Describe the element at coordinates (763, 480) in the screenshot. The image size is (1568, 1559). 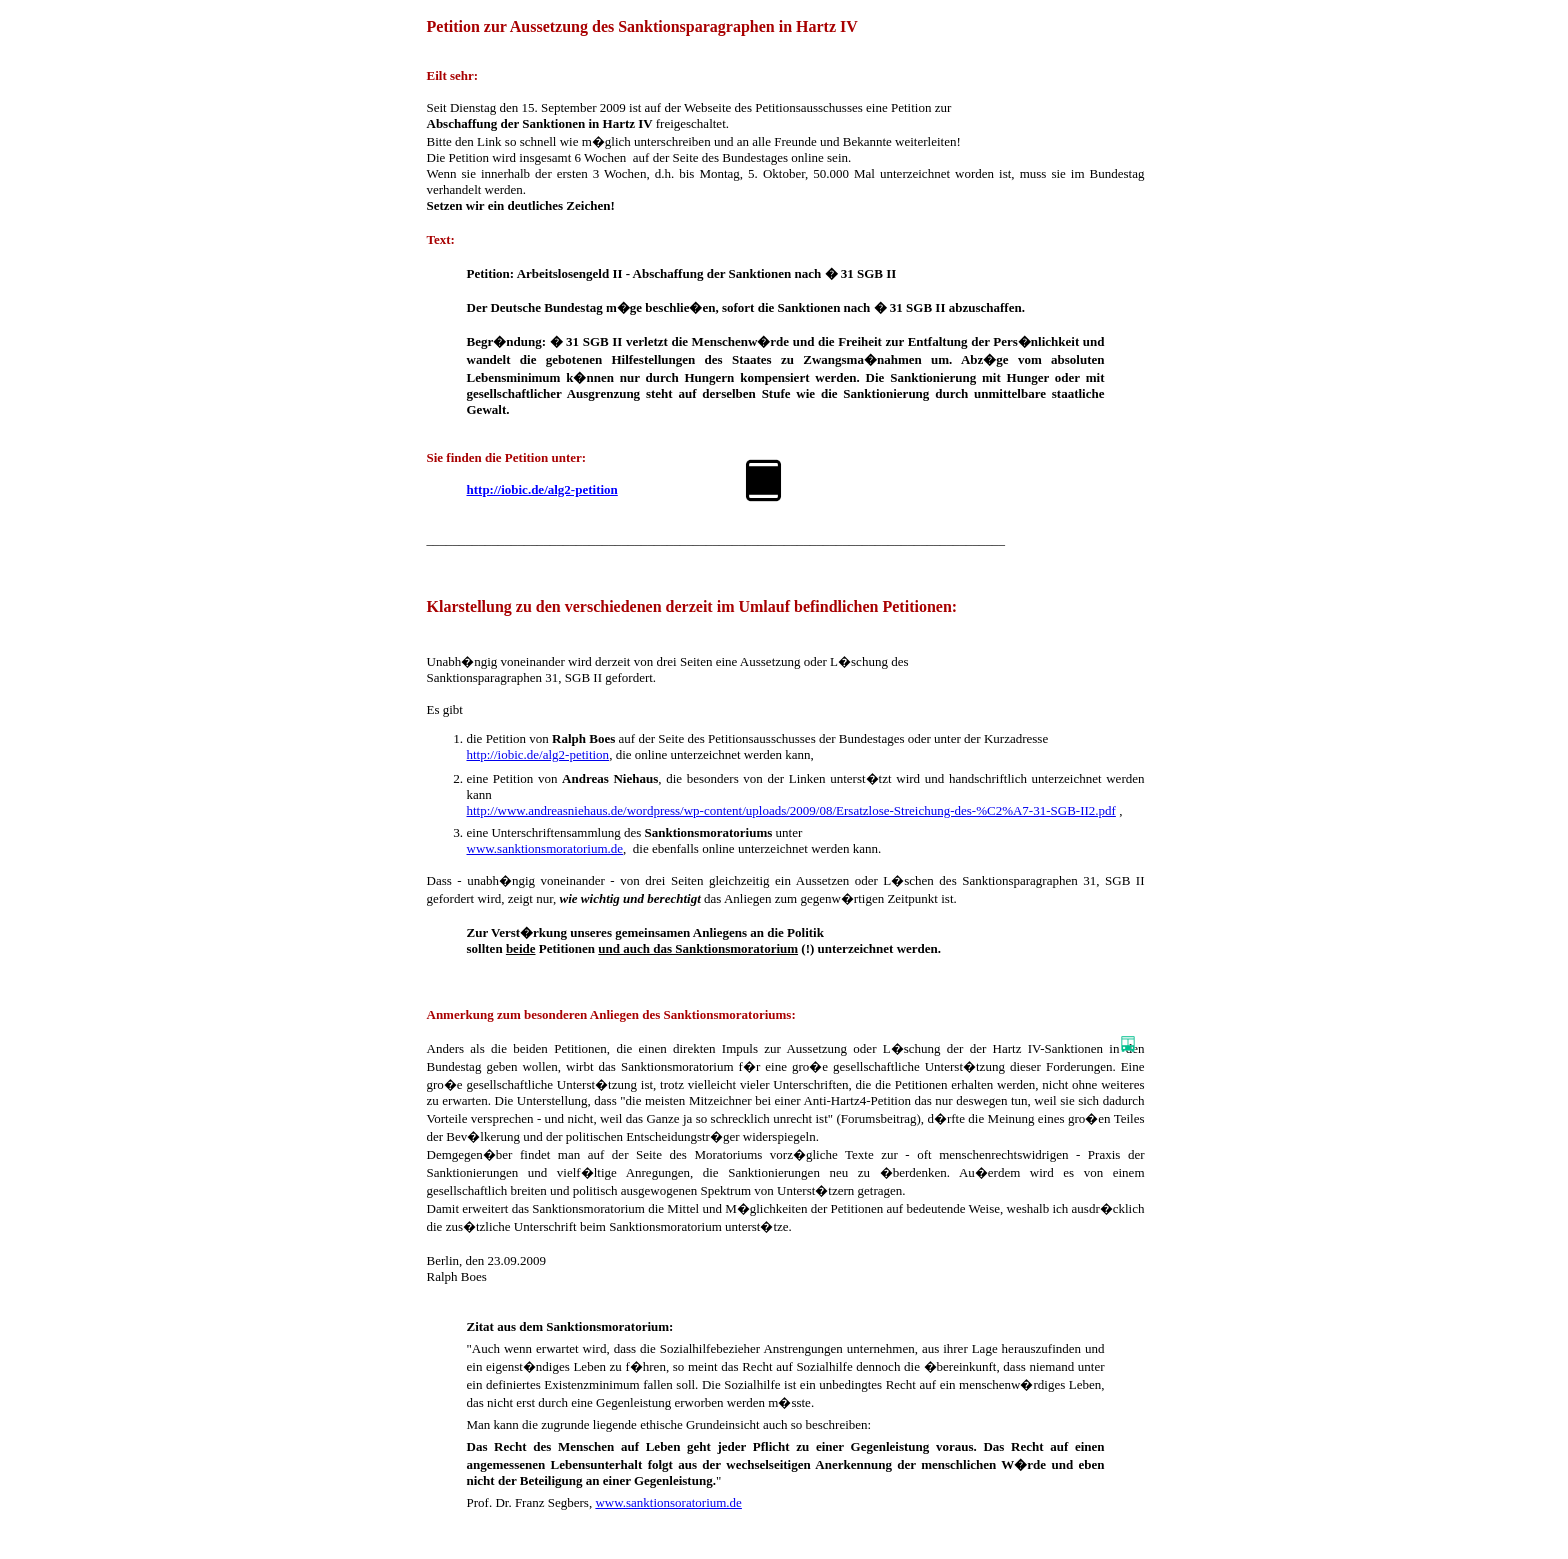
I see `switch to tablet view` at that location.